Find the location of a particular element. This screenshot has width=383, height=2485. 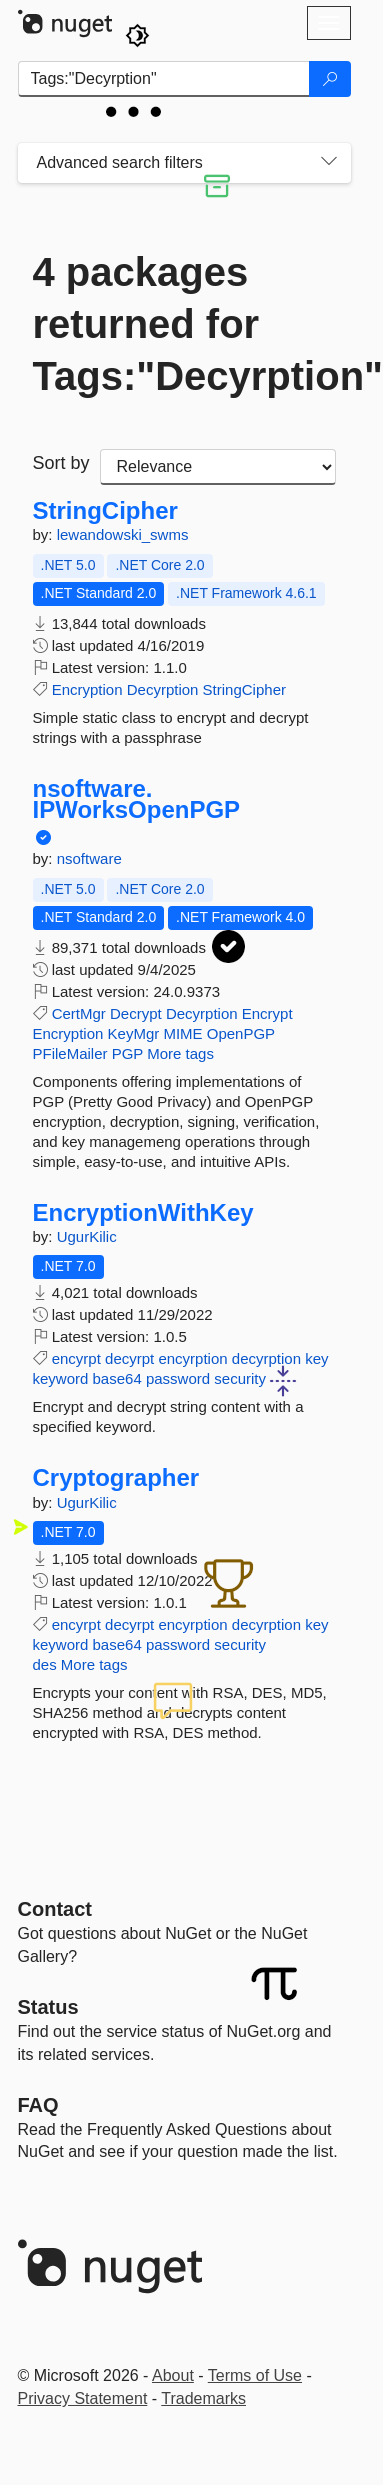

leave a comment is located at coordinates (173, 1700).